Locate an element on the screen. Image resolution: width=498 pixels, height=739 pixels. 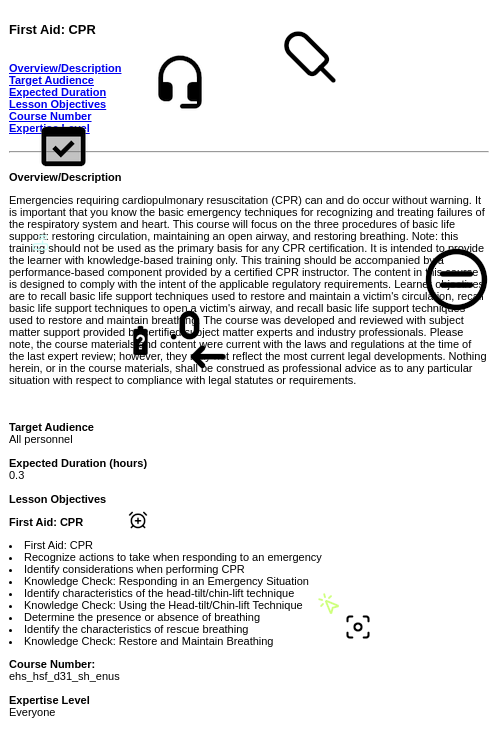
indicates battery status cannot be determined is located at coordinates (140, 340).